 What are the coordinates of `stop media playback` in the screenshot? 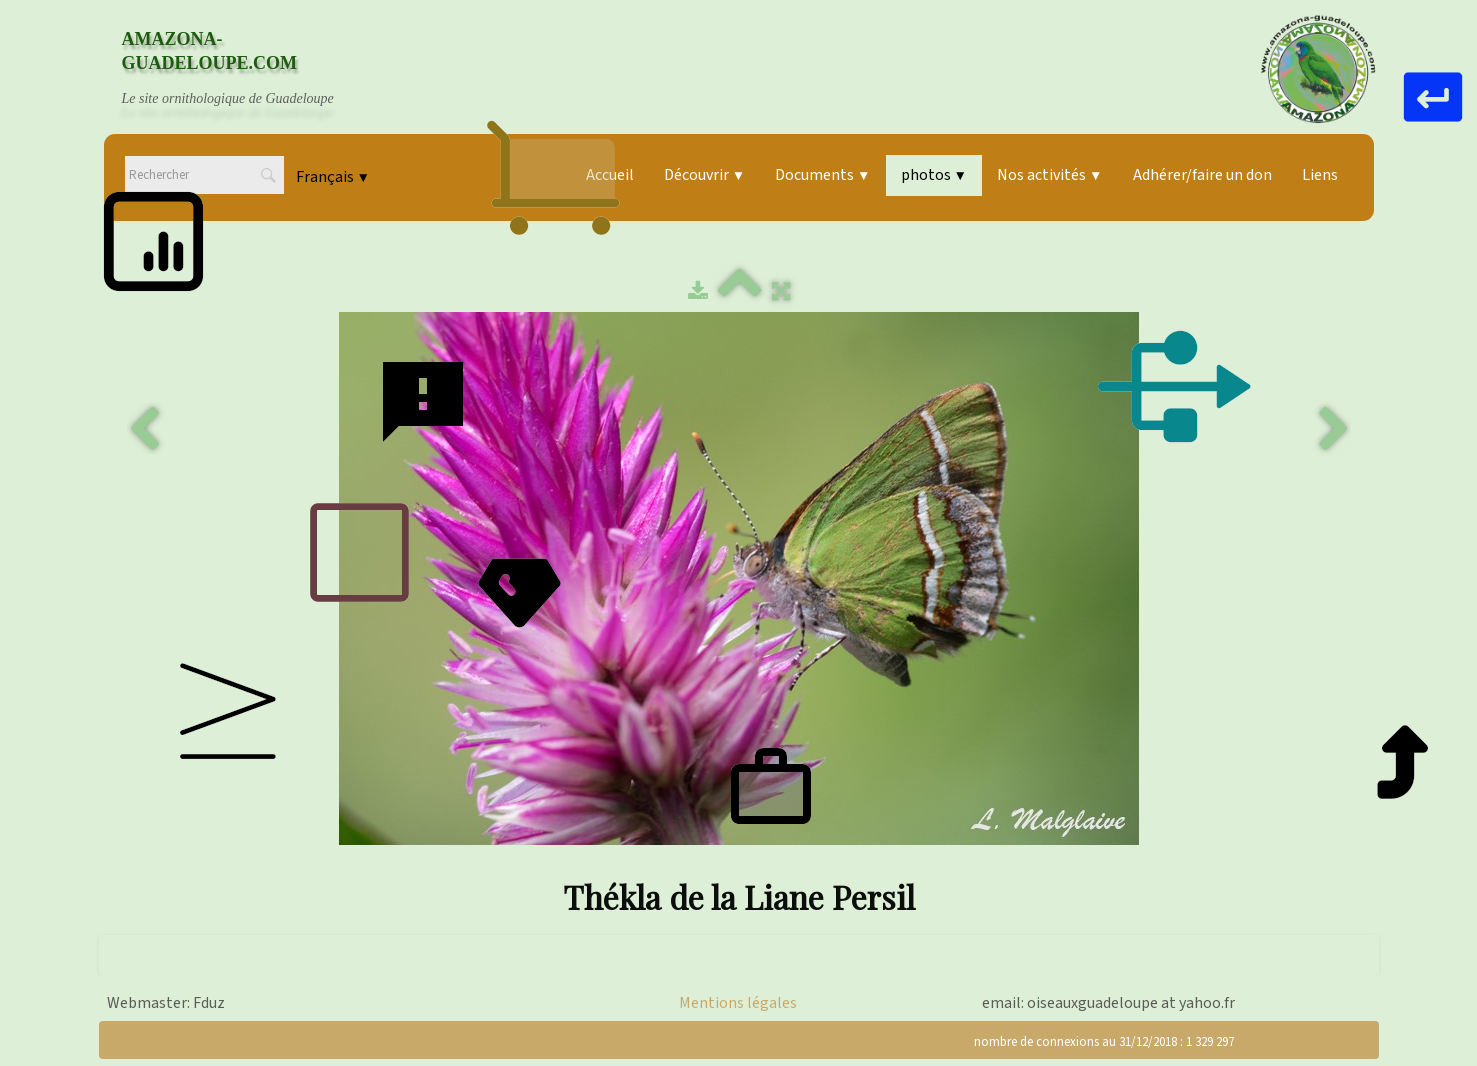 It's located at (359, 552).